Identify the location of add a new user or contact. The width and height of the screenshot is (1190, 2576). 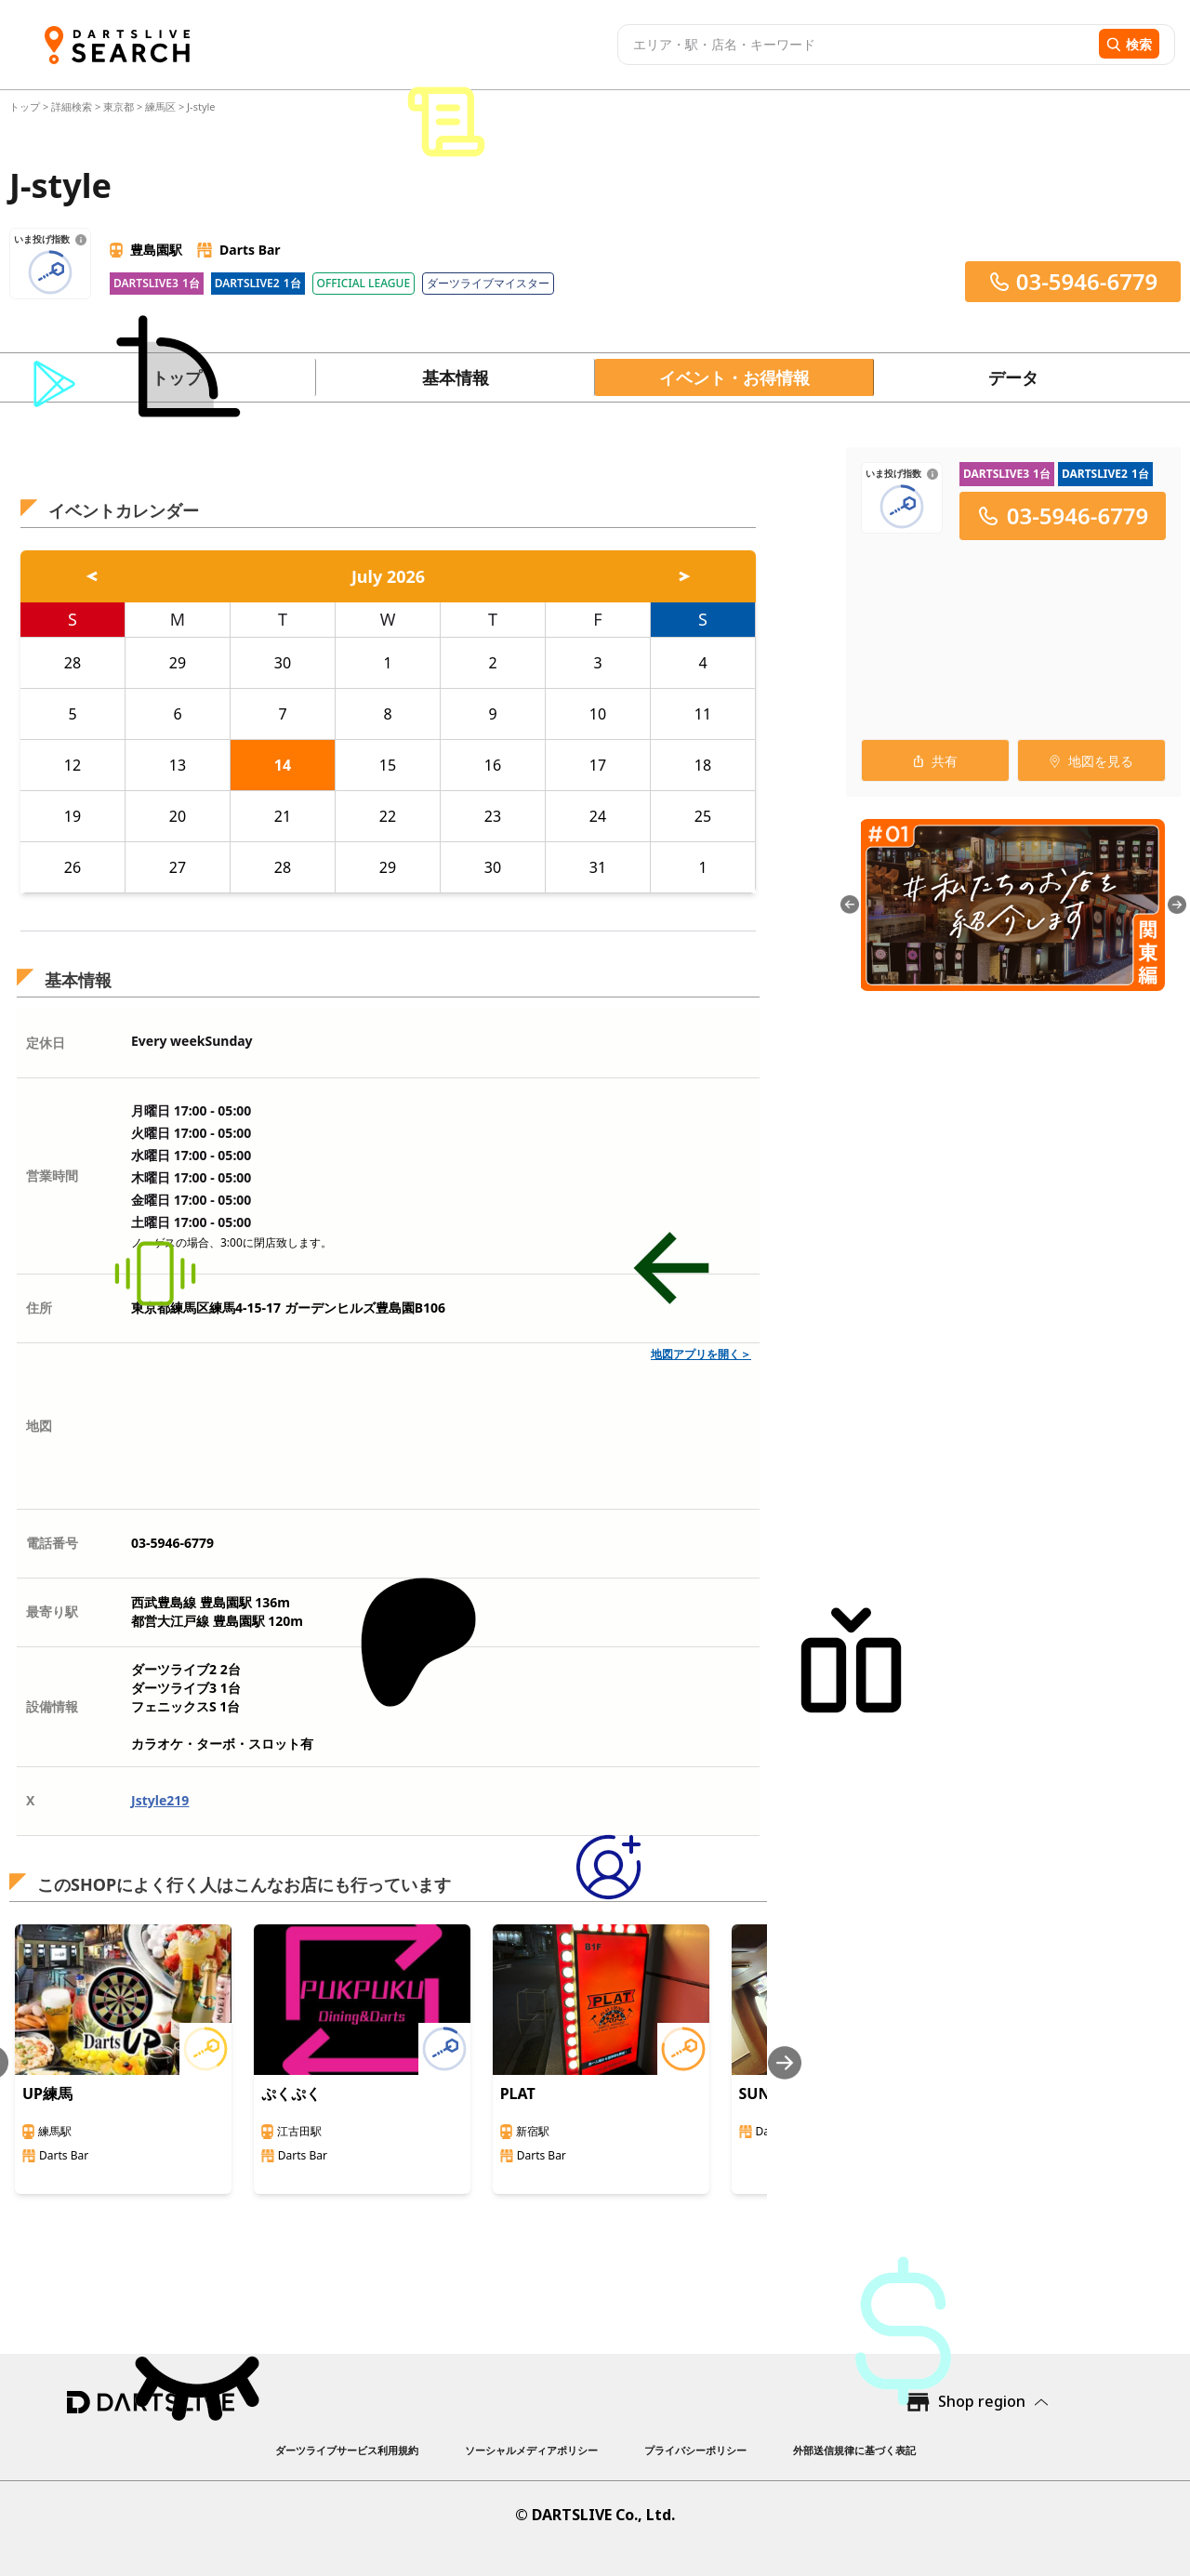
(608, 1867).